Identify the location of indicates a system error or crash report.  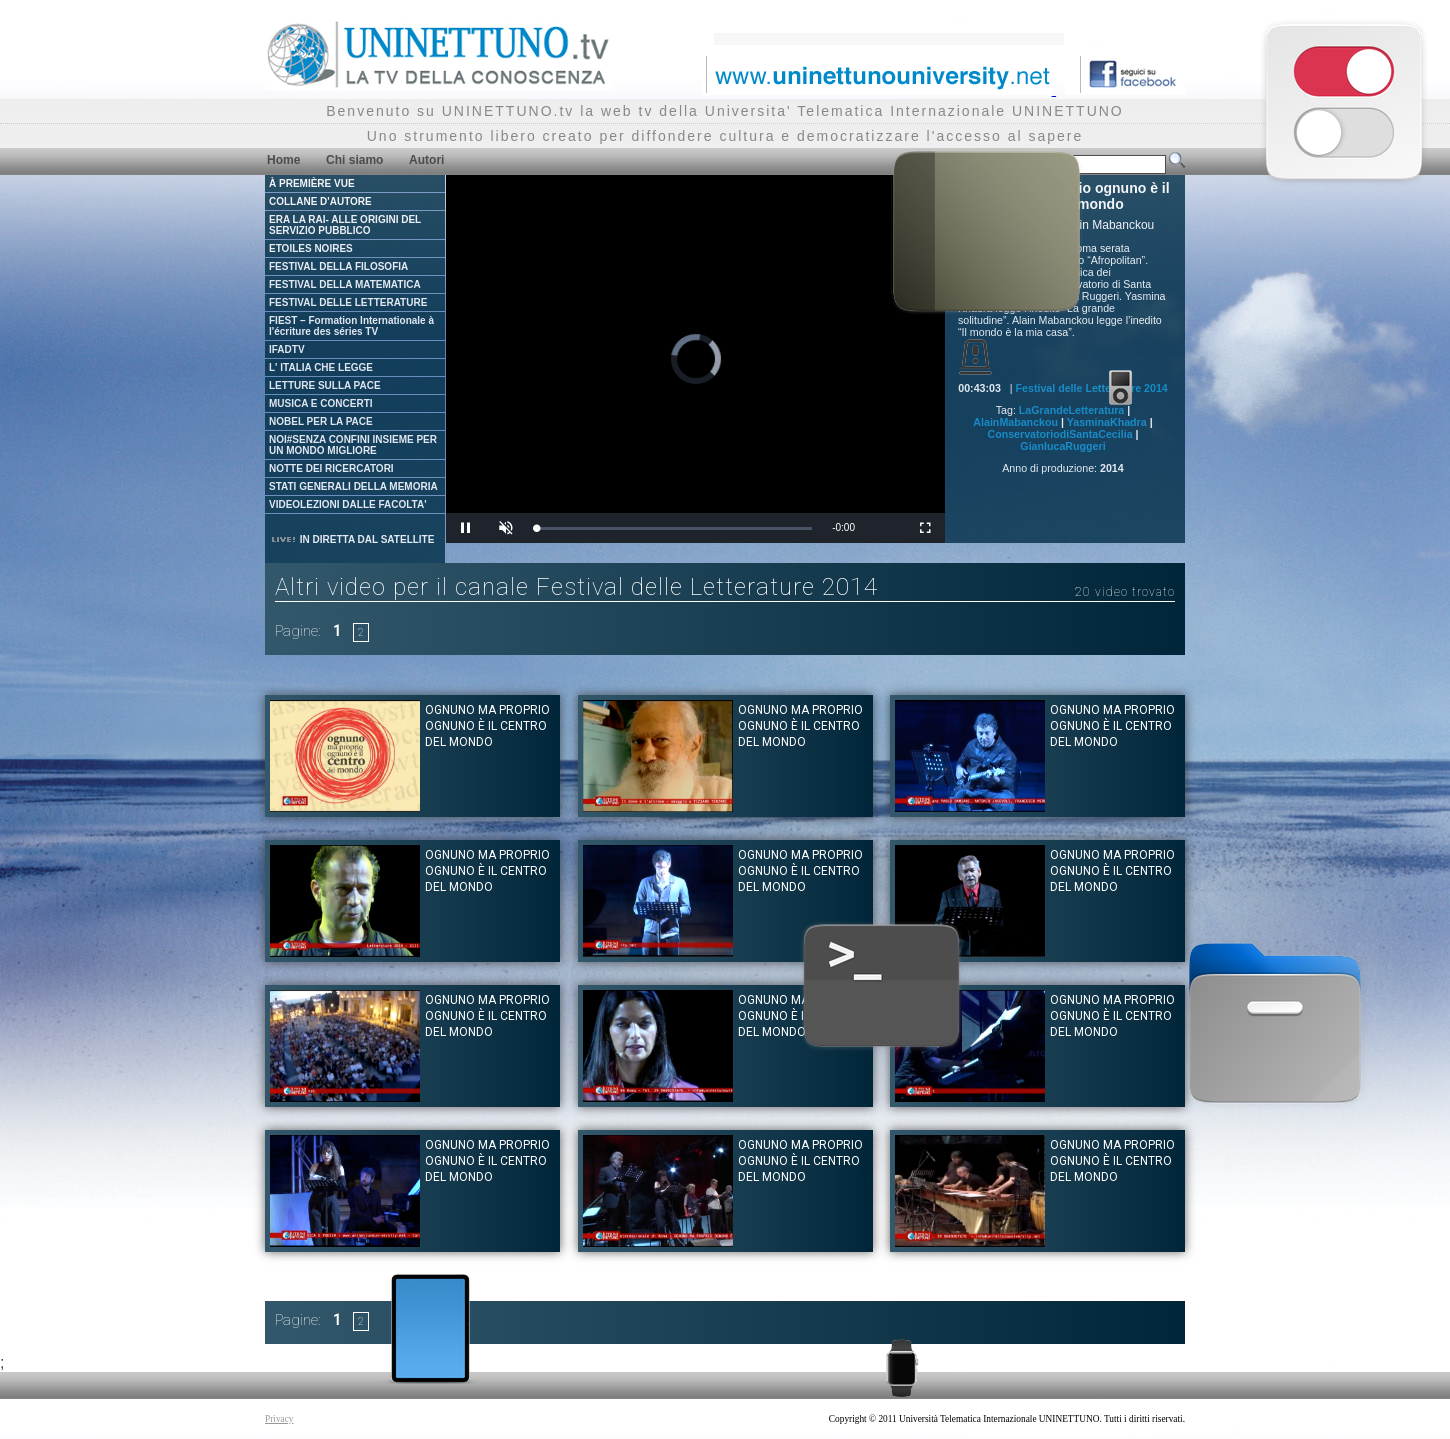
(975, 355).